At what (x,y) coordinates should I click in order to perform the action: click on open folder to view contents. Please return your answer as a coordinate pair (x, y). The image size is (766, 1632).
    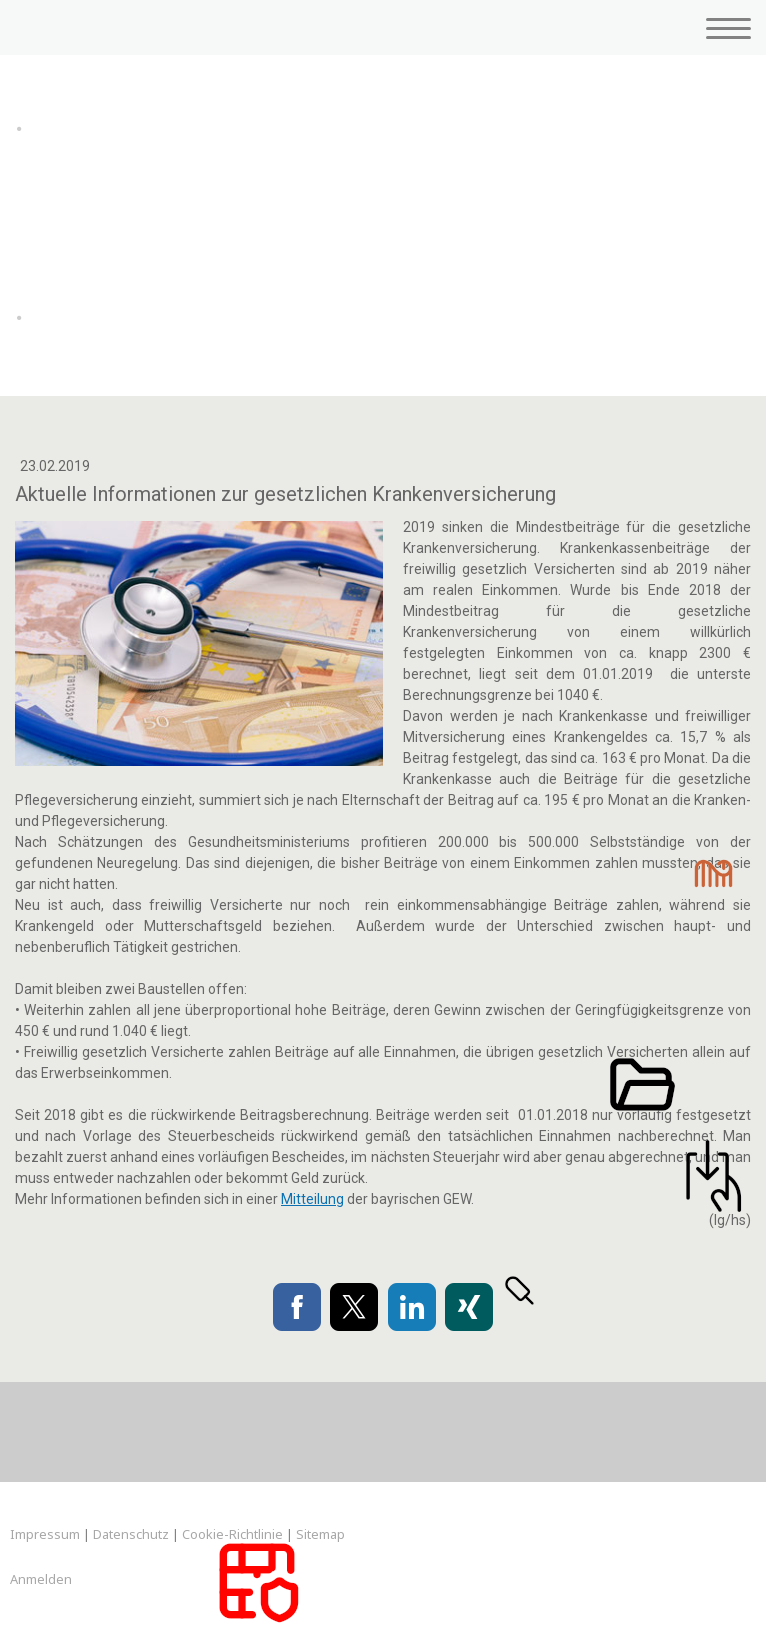
    Looking at the image, I should click on (641, 1086).